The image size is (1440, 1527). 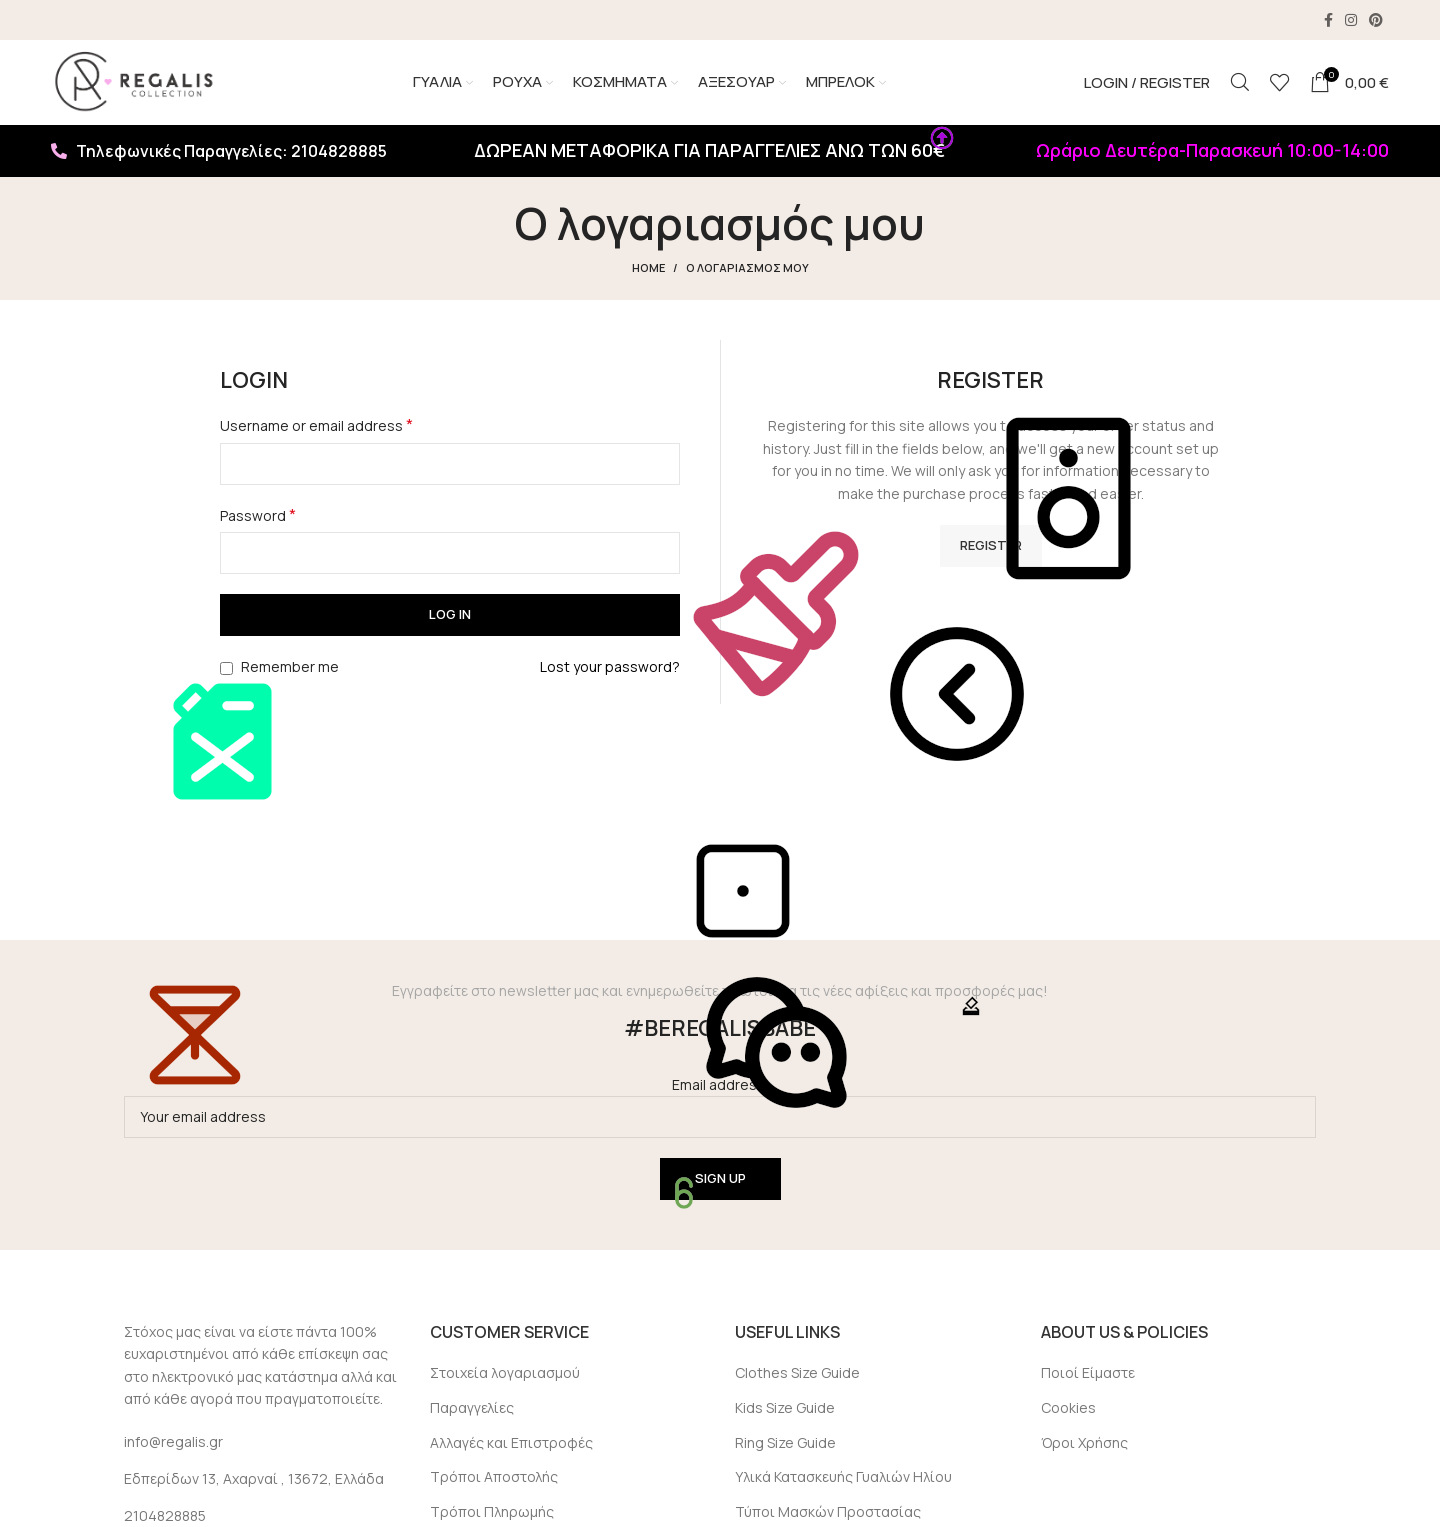 I want to click on customize appearance or theme settings, so click(x=776, y=614).